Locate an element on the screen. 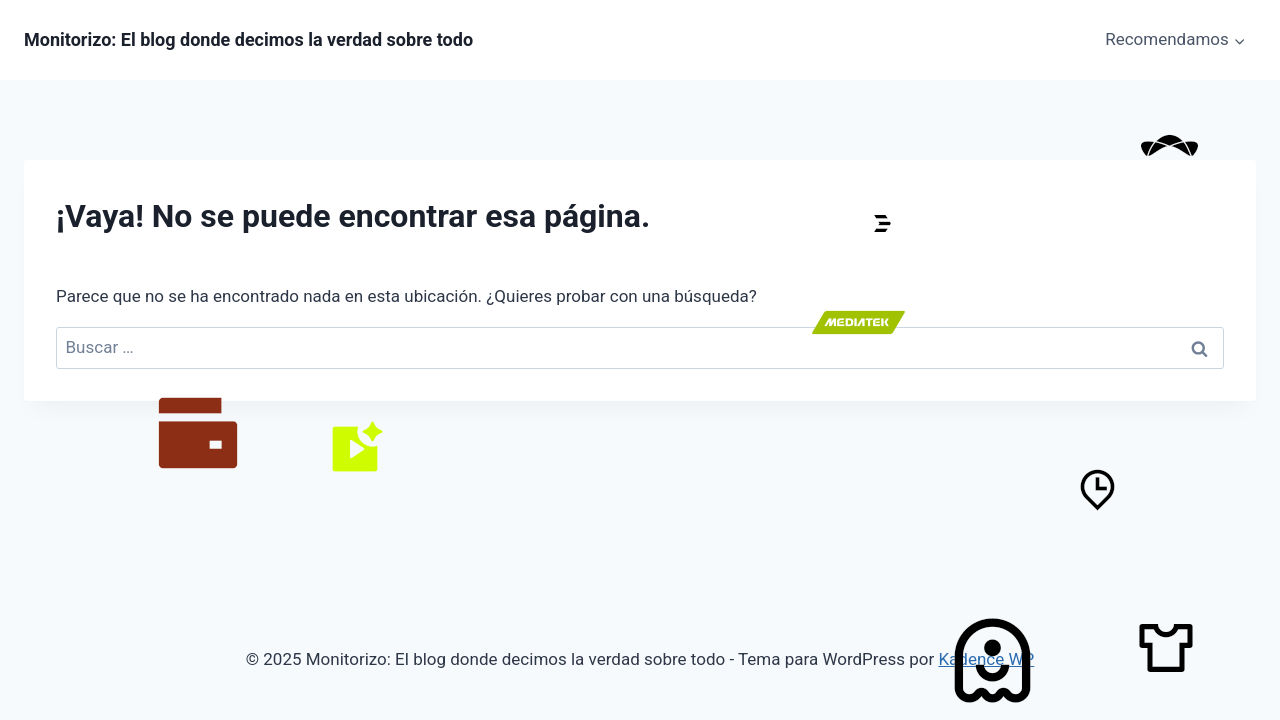 The image size is (1280, 720). topcoder logo - link to competitive programming platform is located at coordinates (1169, 145).